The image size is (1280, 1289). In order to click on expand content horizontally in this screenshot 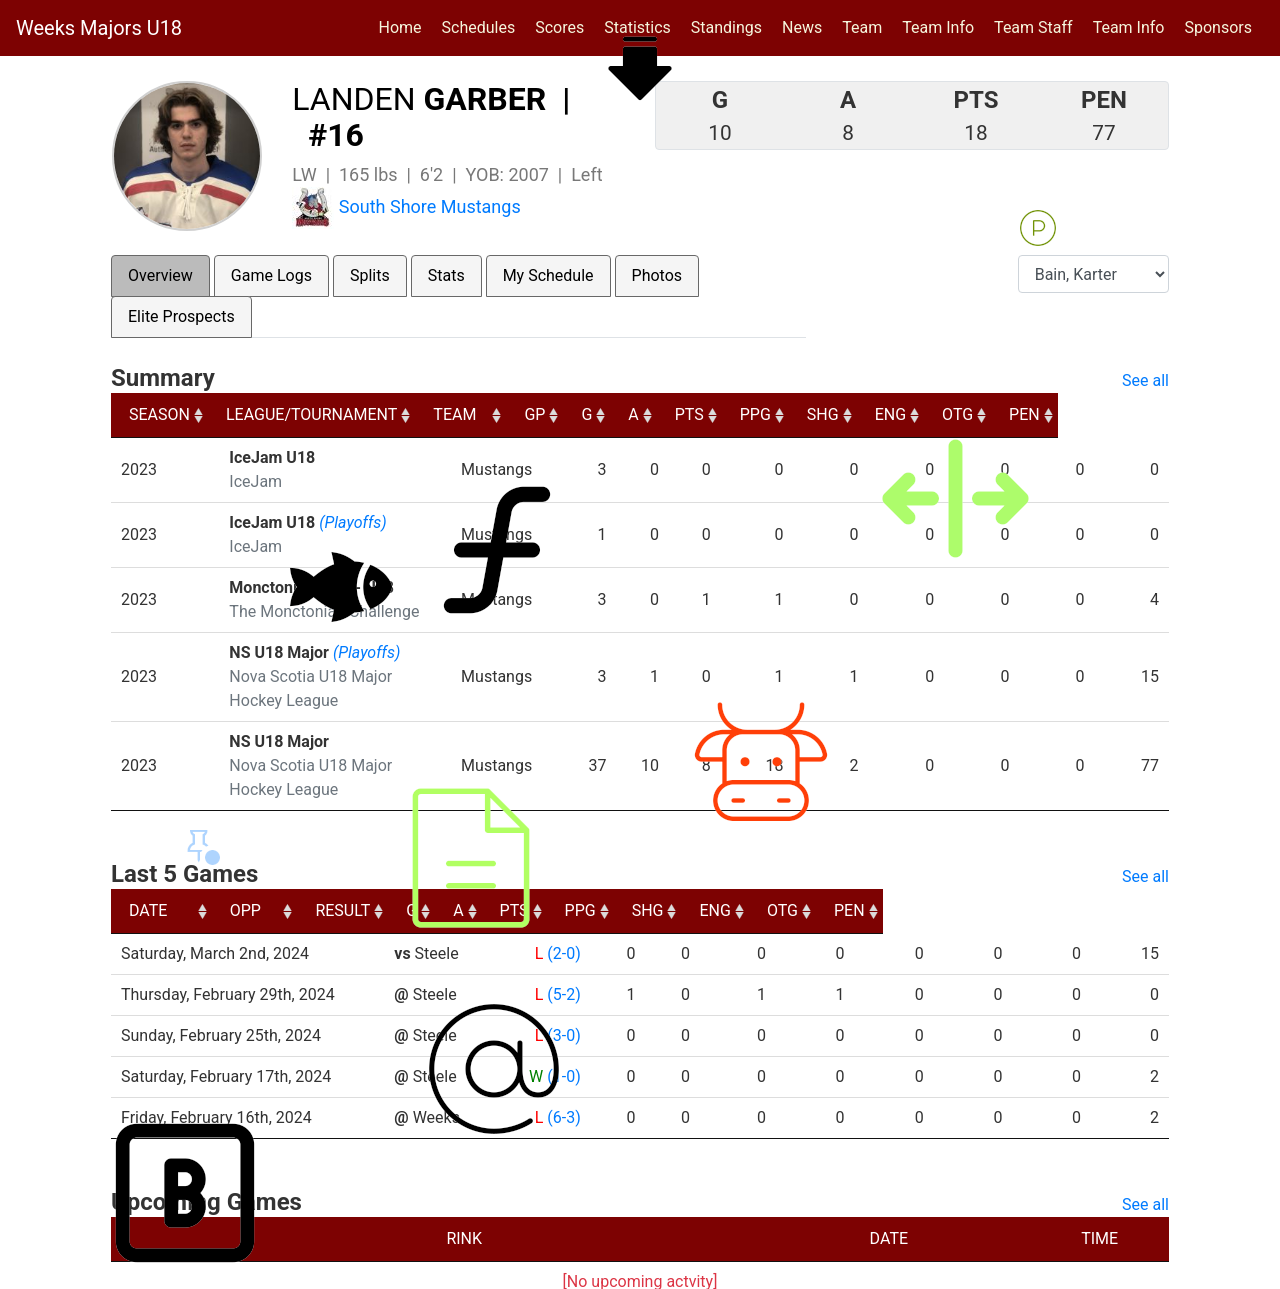, I will do `click(955, 498)`.